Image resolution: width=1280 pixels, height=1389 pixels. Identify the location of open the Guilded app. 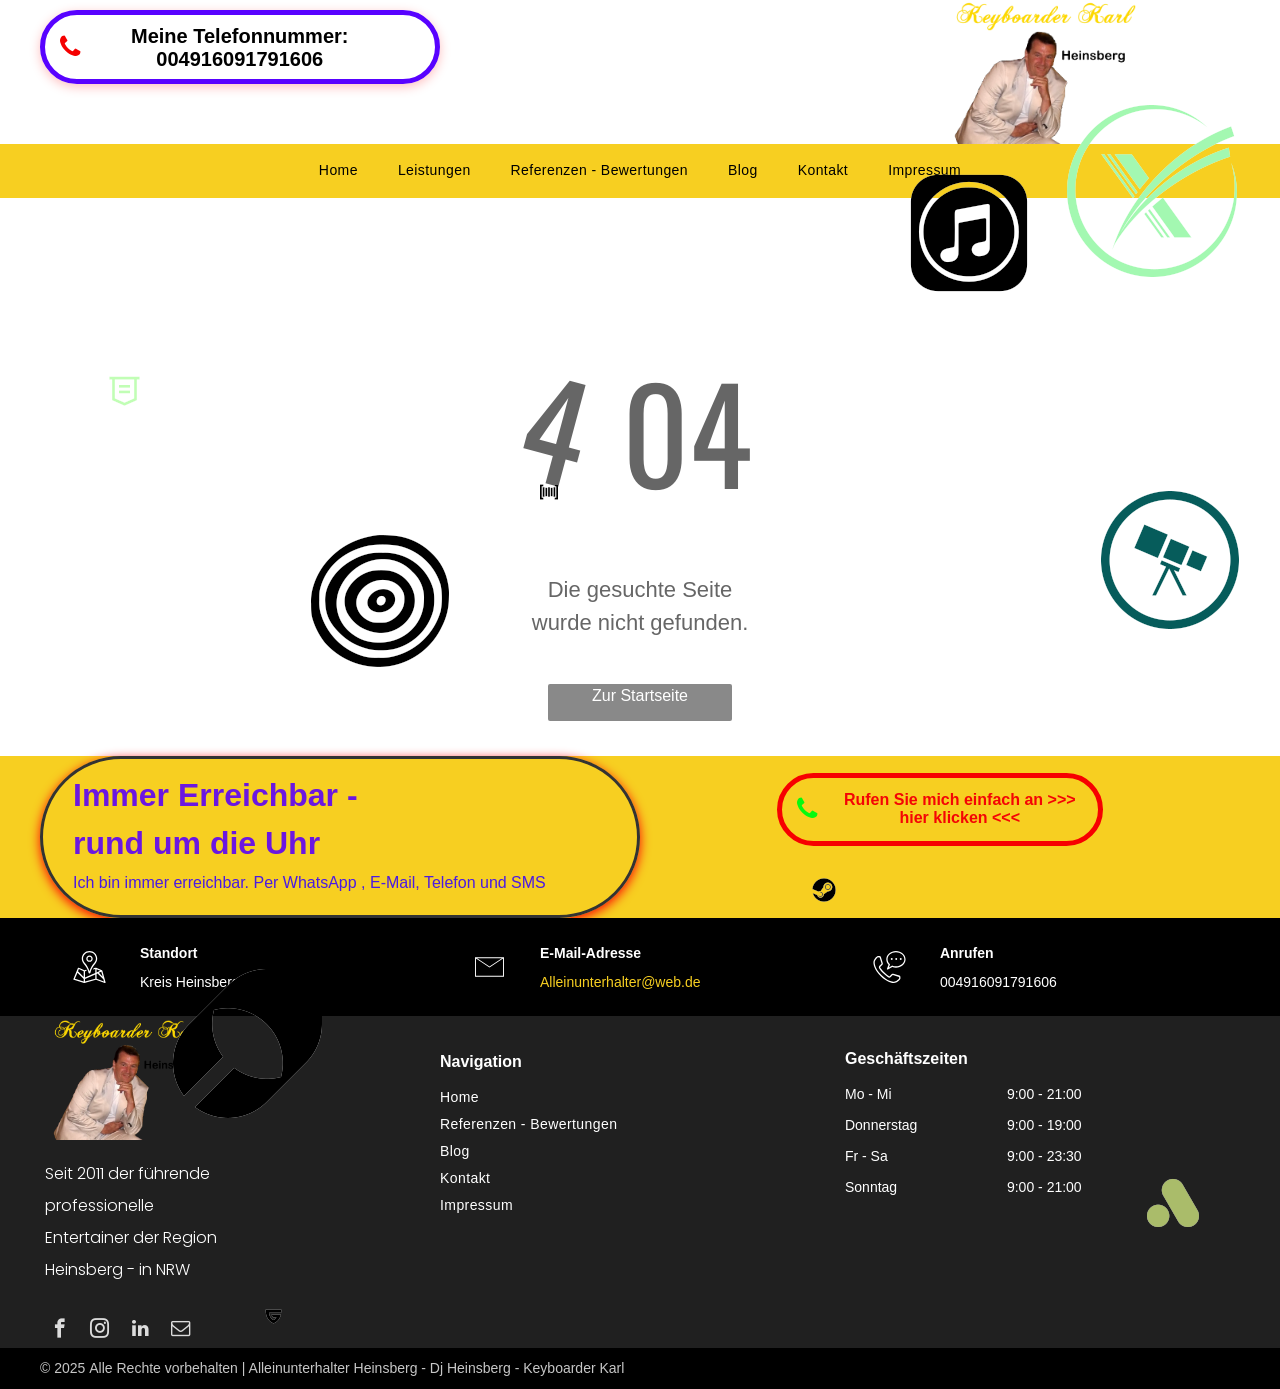
(273, 1316).